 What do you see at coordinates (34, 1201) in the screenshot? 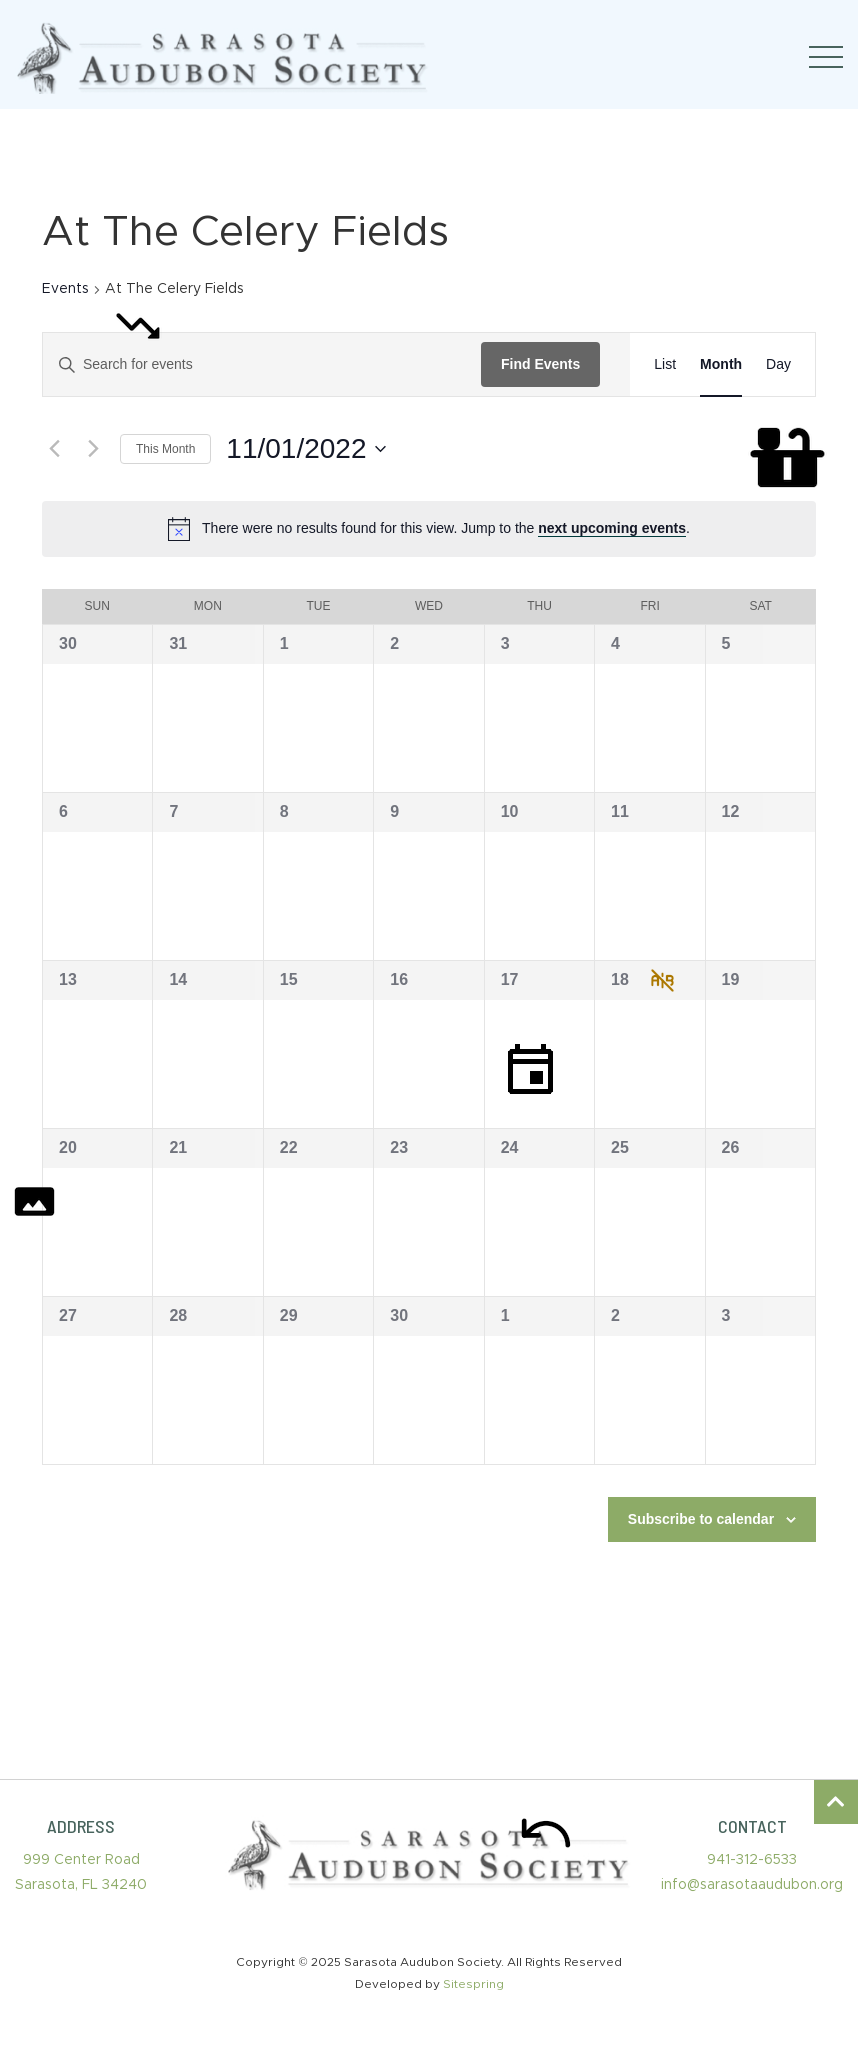
I see `view panoramic photos` at bounding box center [34, 1201].